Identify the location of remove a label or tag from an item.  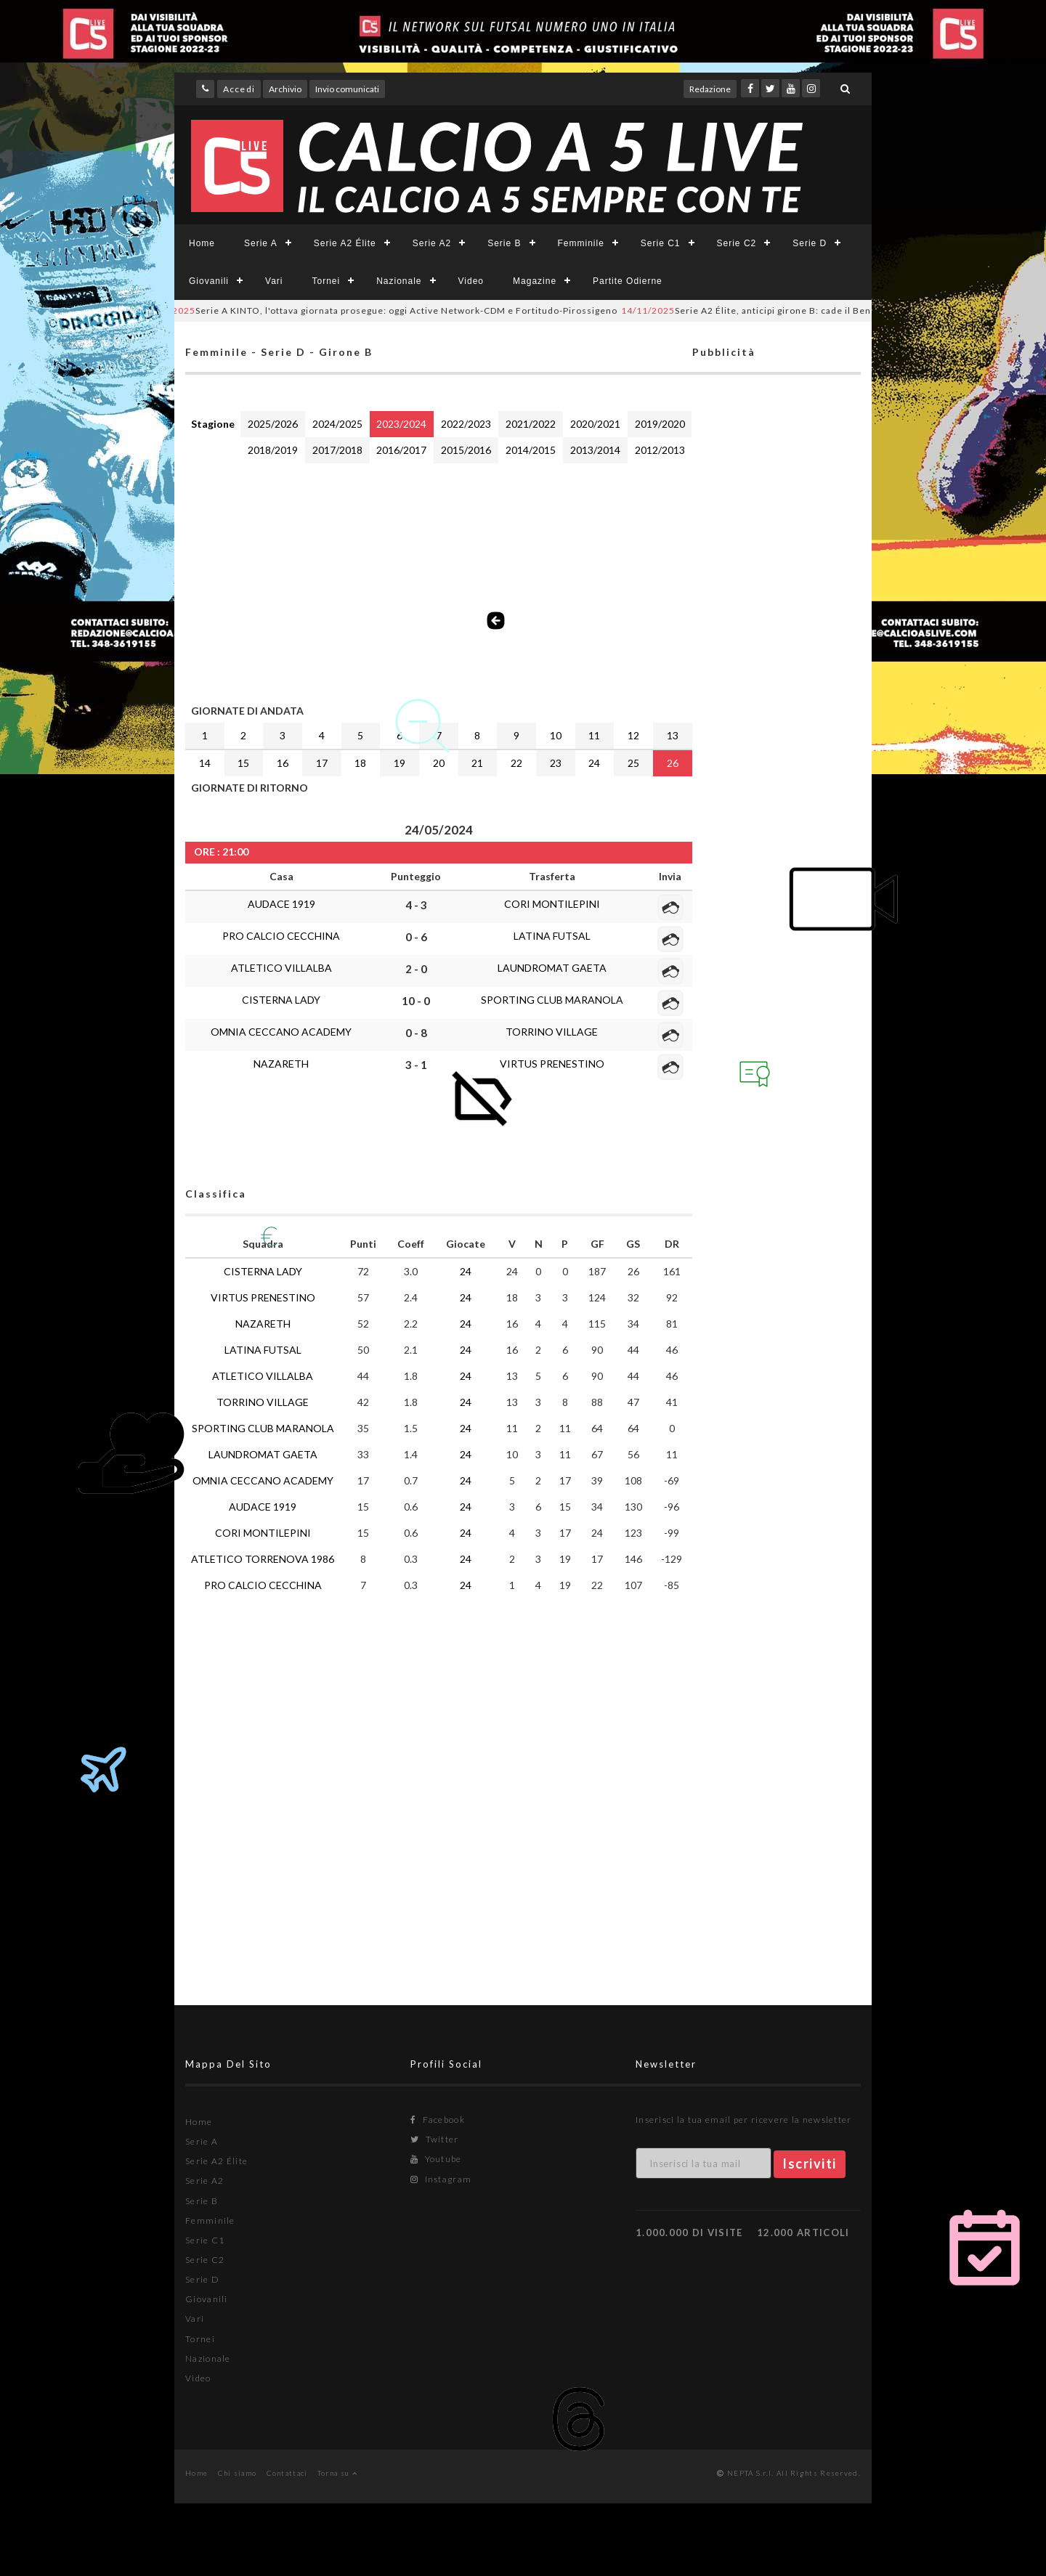
(482, 1099).